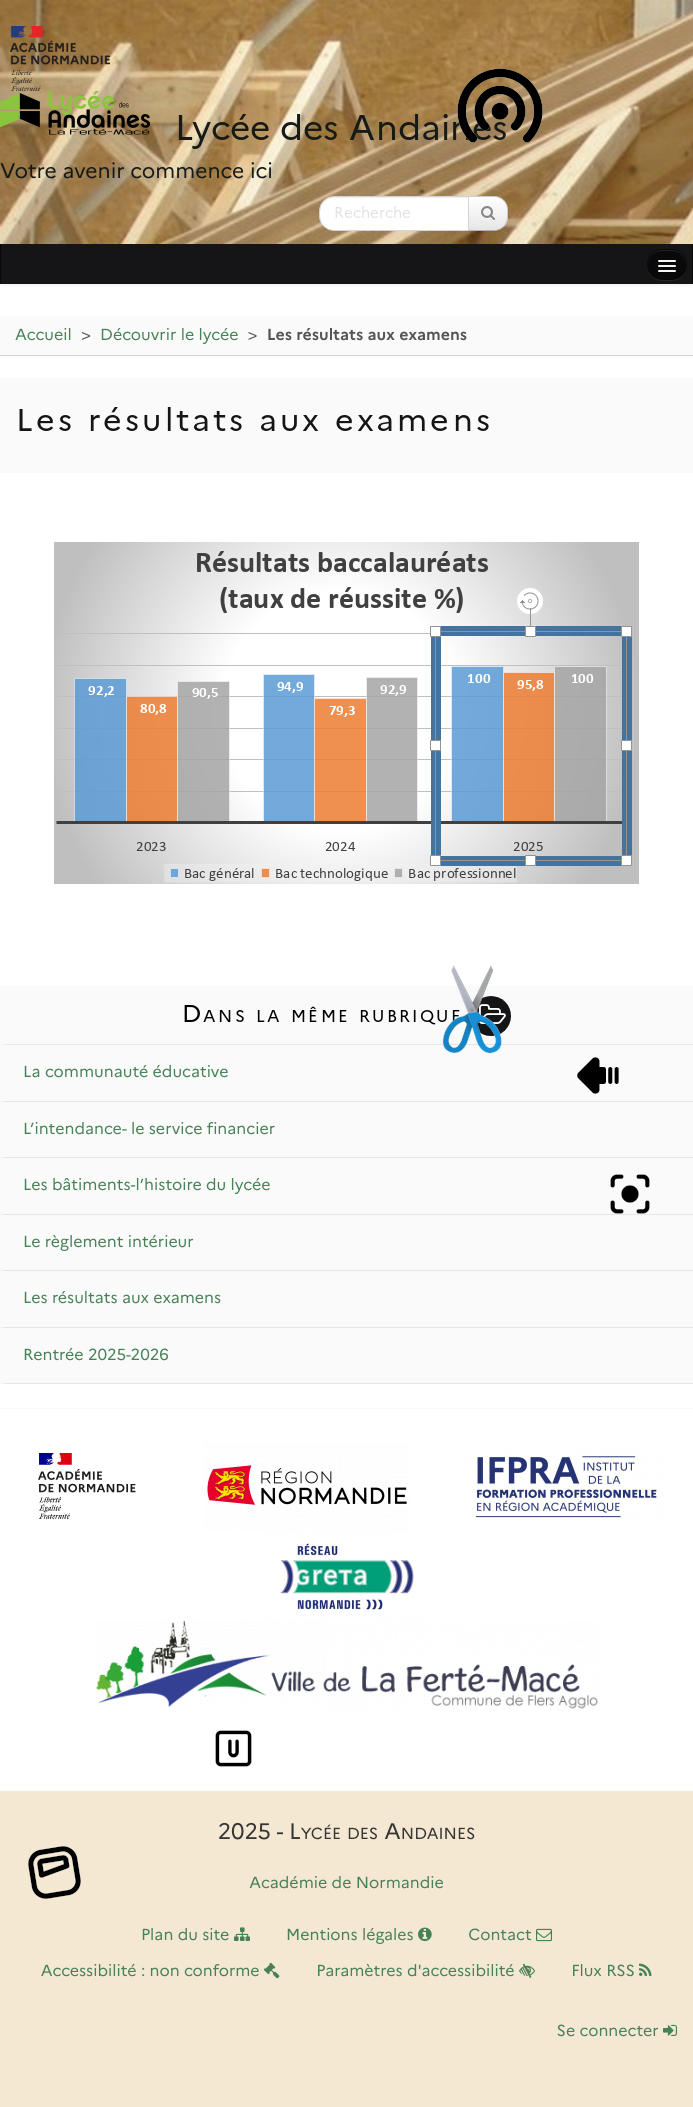  I want to click on headless ui library logo, so click(54, 1872).